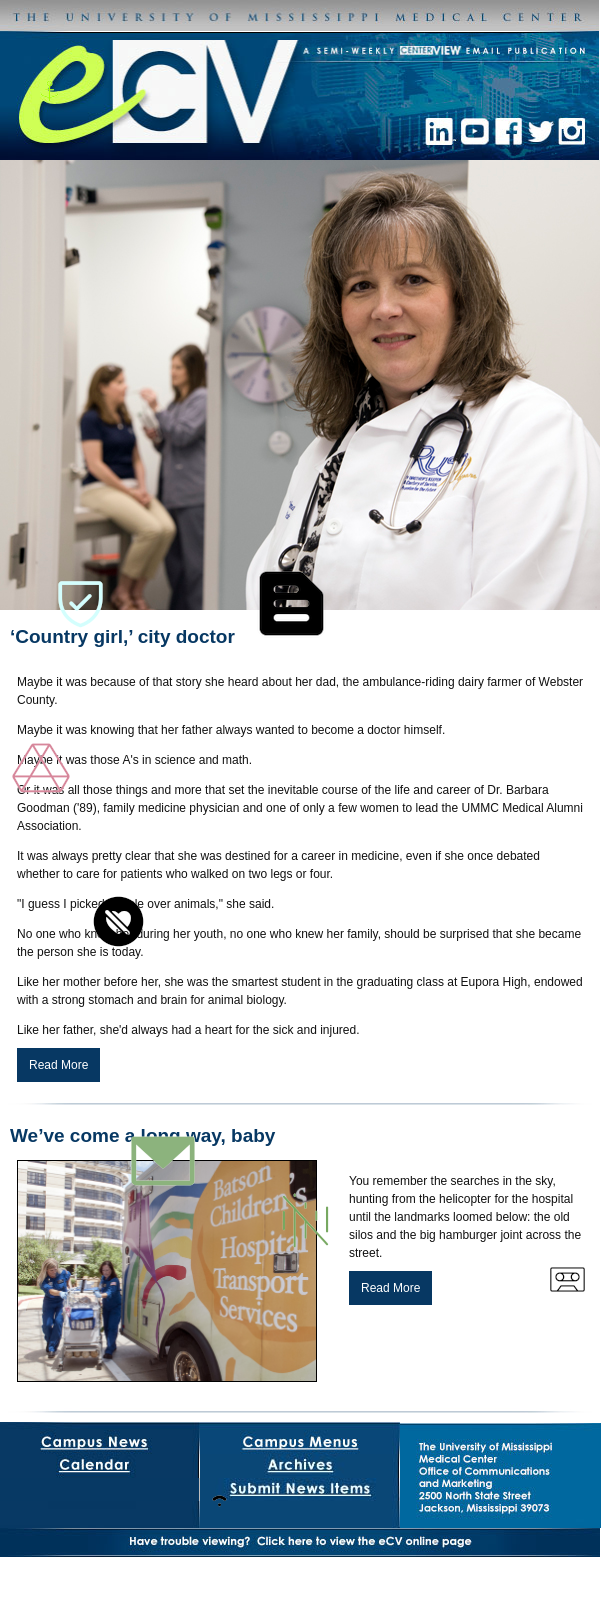  What do you see at coordinates (80, 601) in the screenshot?
I see `indicates verified or secure status` at bounding box center [80, 601].